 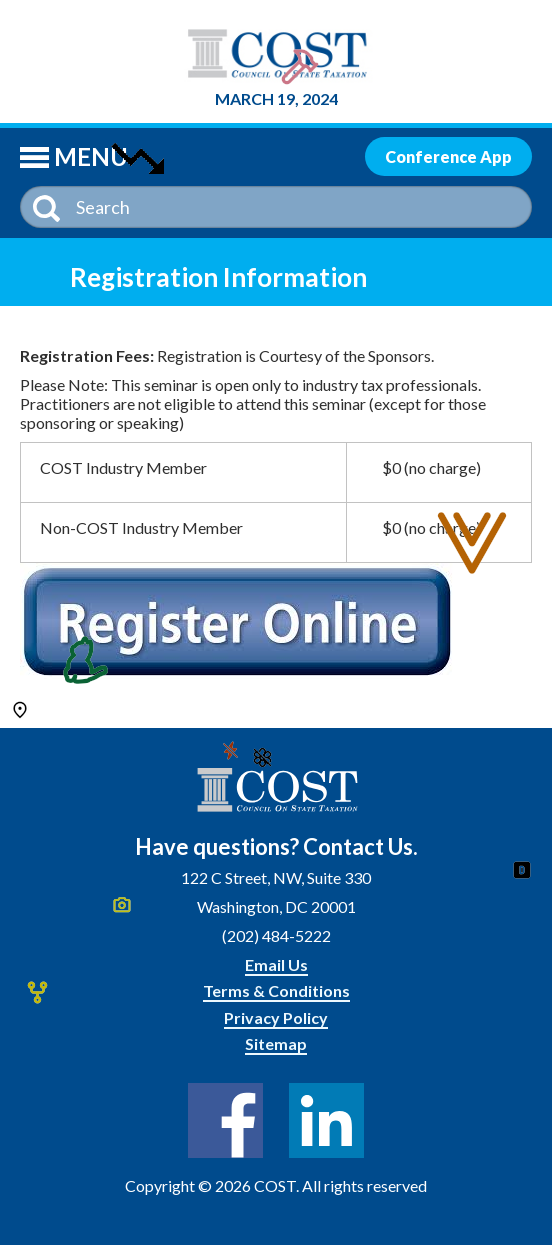 I want to click on disable camera flash, so click(x=230, y=750).